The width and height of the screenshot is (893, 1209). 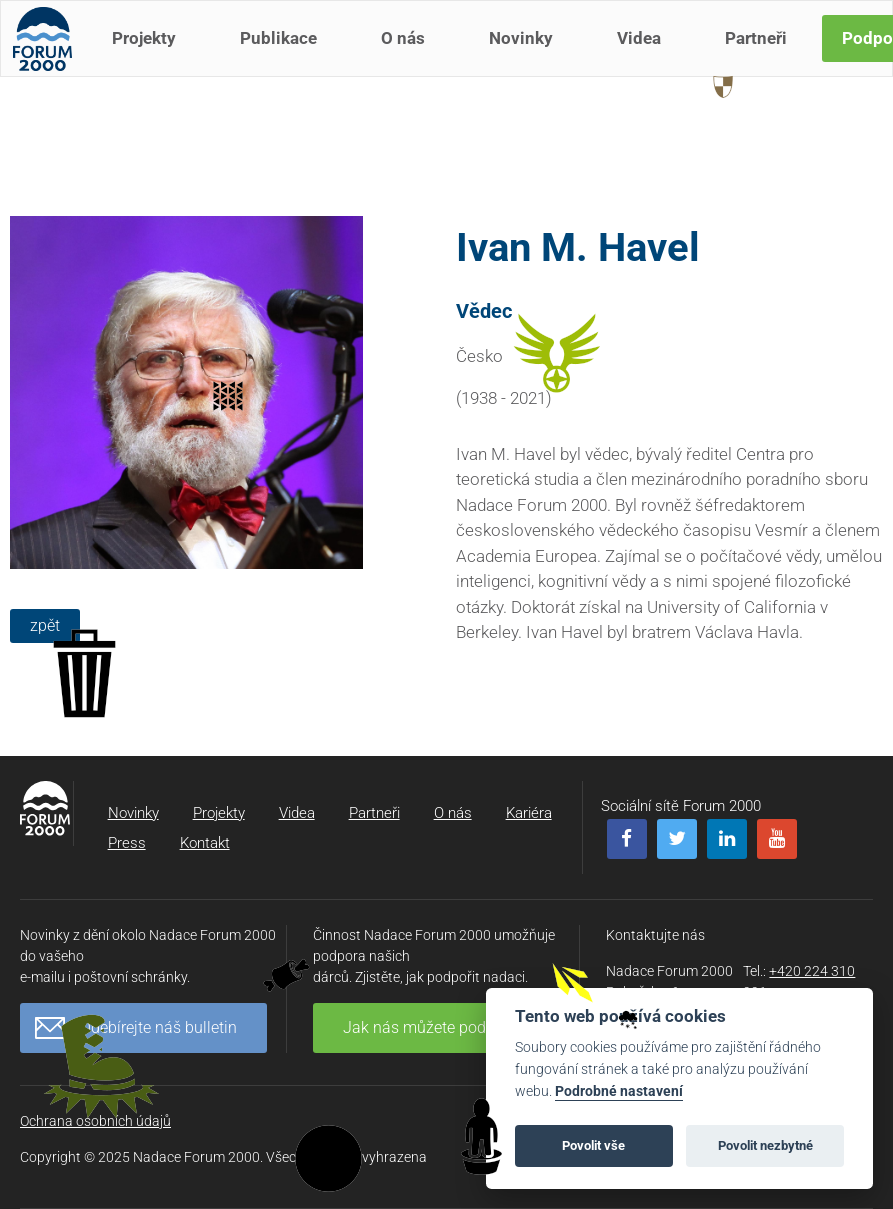 What do you see at coordinates (228, 396) in the screenshot?
I see `decorative geometric pattern element` at bounding box center [228, 396].